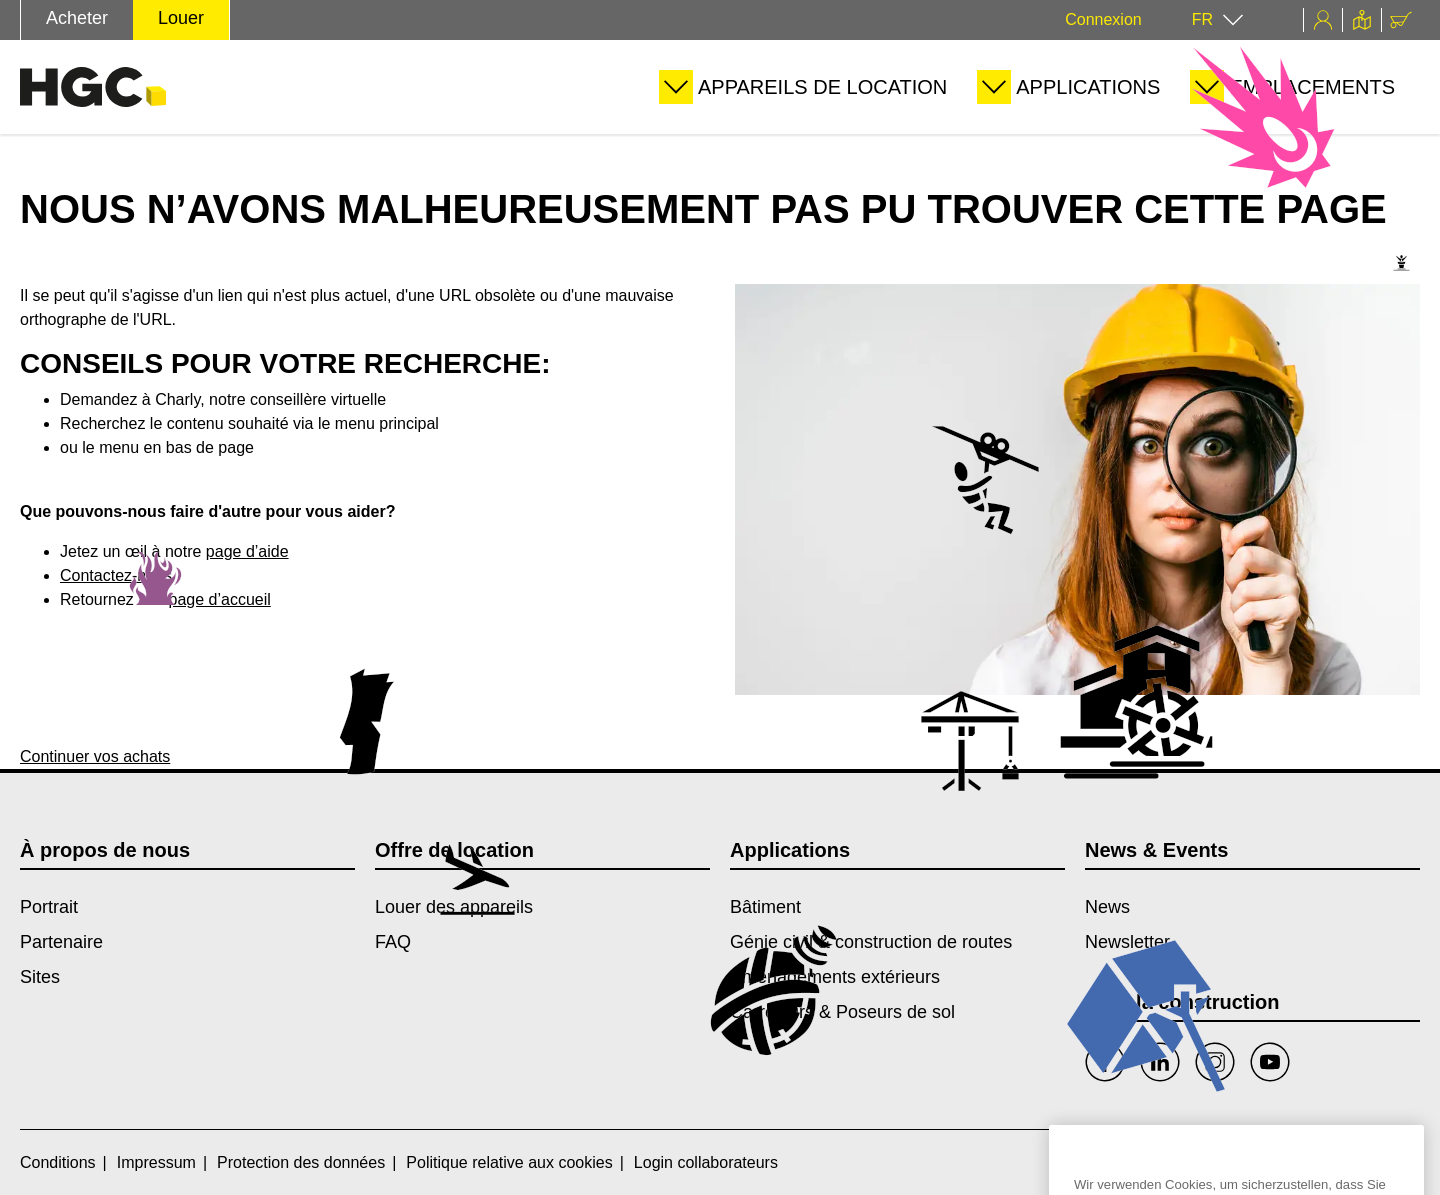  I want to click on indicates a falling or dropping object in gameplay, so click(1261, 116).